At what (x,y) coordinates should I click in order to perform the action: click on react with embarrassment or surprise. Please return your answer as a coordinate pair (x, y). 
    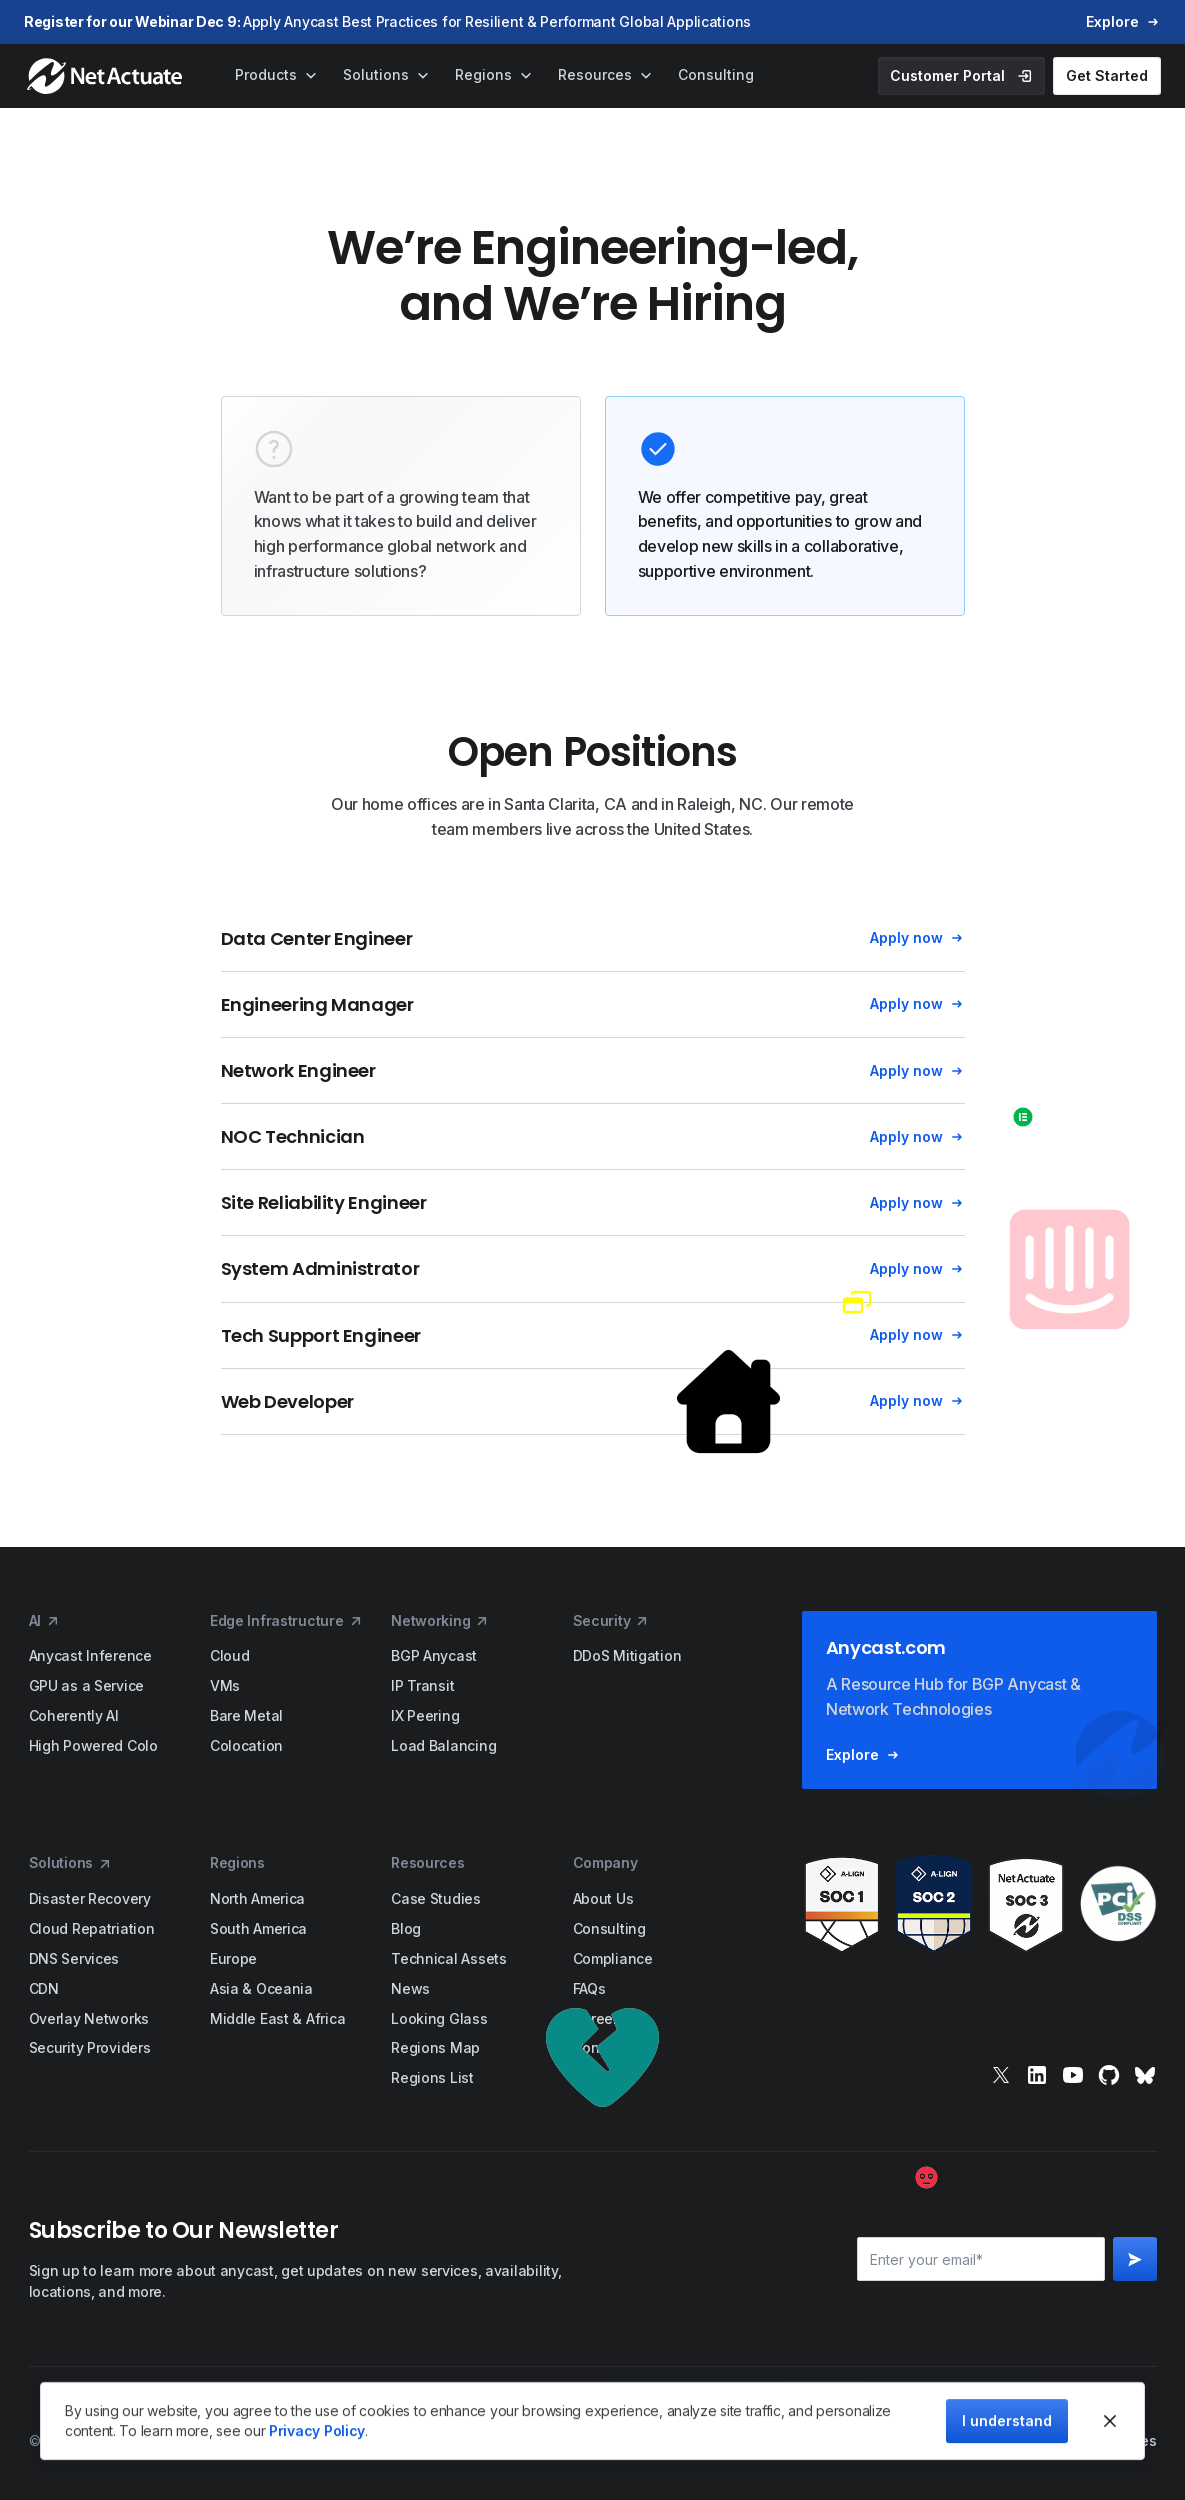
    Looking at the image, I should click on (926, 2177).